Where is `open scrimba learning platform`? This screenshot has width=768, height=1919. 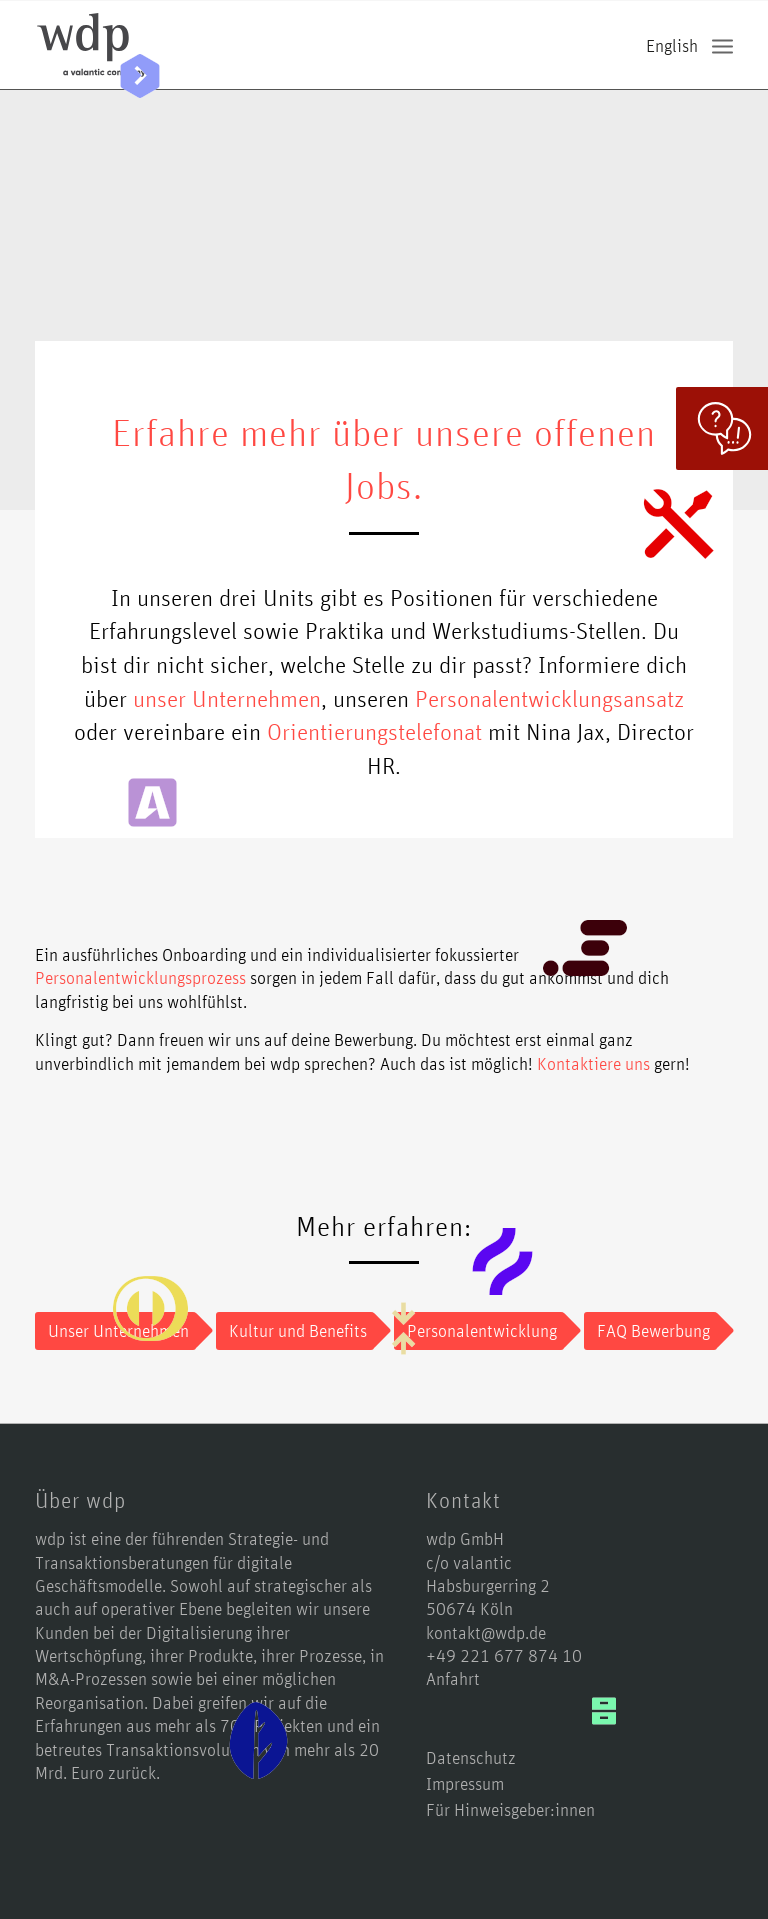 open scrimba learning platform is located at coordinates (585, 948).